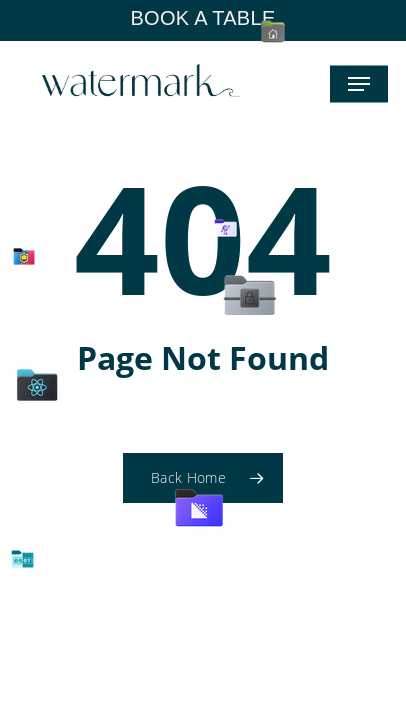 The width and height of the screenshot is (406, 720). What do you see at coordinates (24, 257) in the screenshot?
I see `open clash royale game files folder` at bounding box center [24, 257].